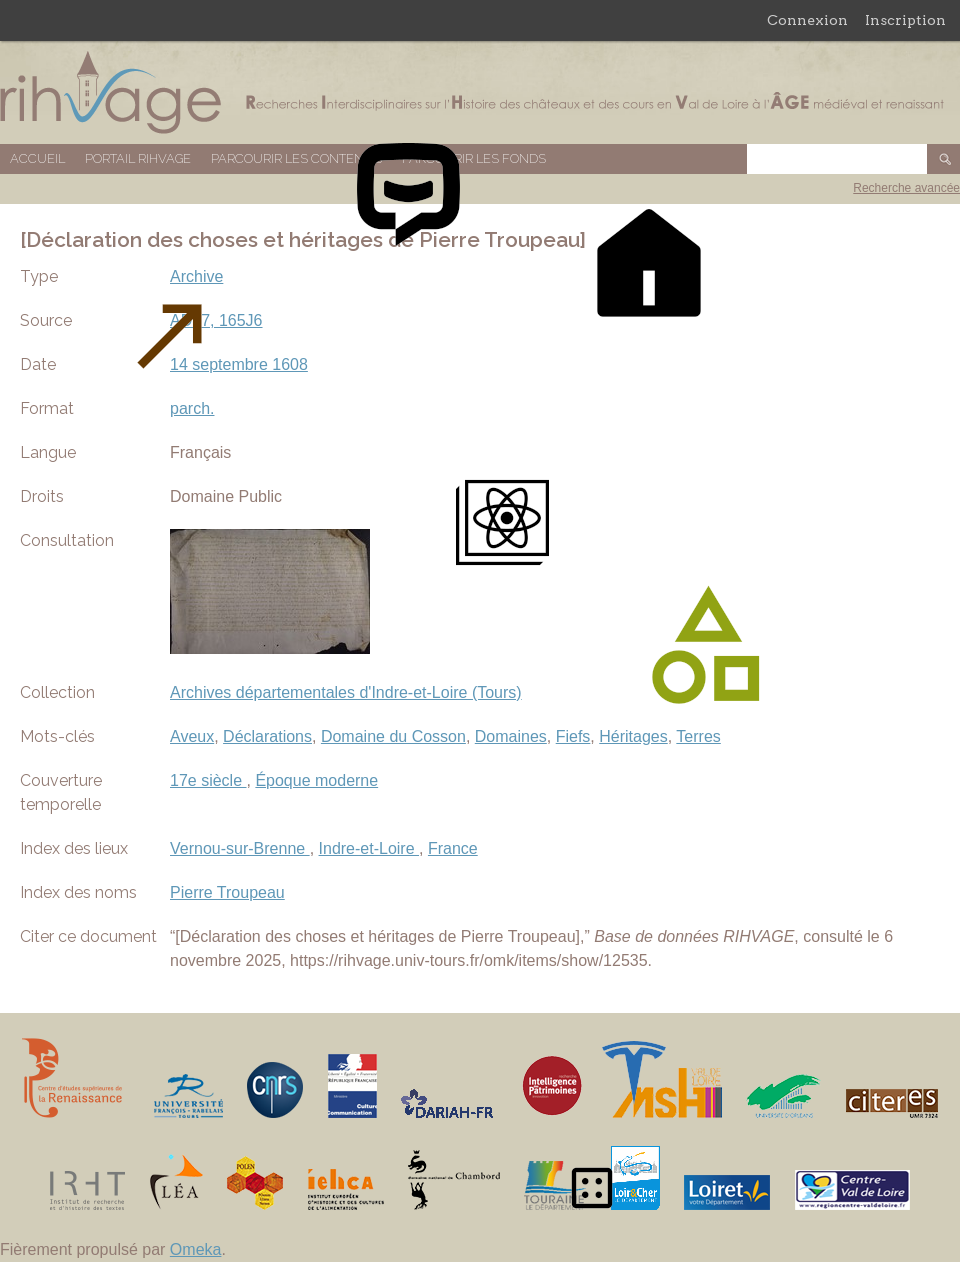 This screenshot has height=1262, width=960. Describe the element at coordinates (634, 1073) in the screenshot. I see `open the Tesla app` at that location.